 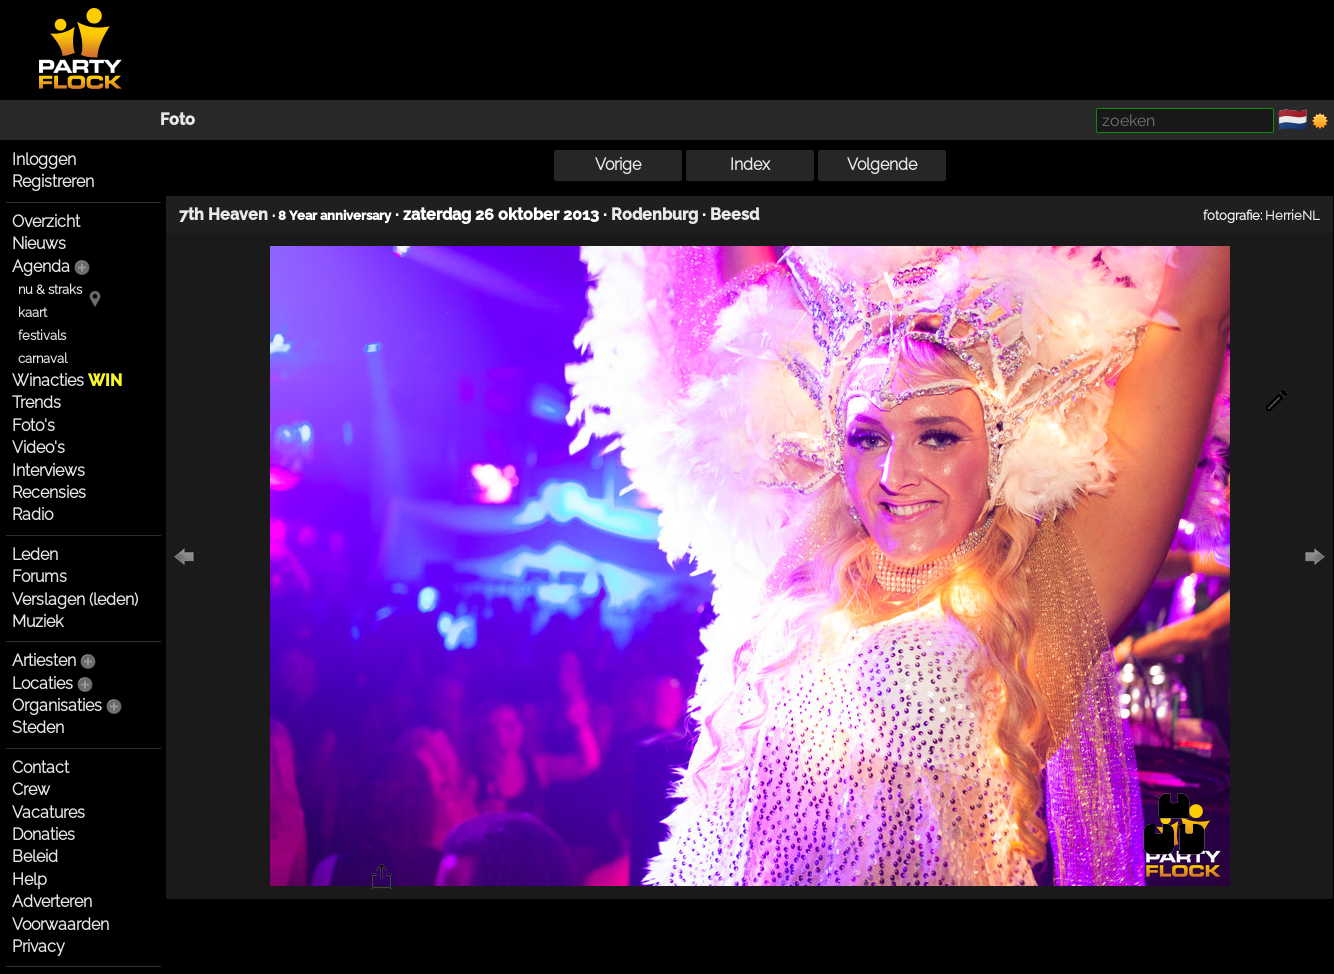 What do you see at coordinates (1276, 400) in the screenshot?
I see `edit or modify content` at bounding box center [1276, 400].